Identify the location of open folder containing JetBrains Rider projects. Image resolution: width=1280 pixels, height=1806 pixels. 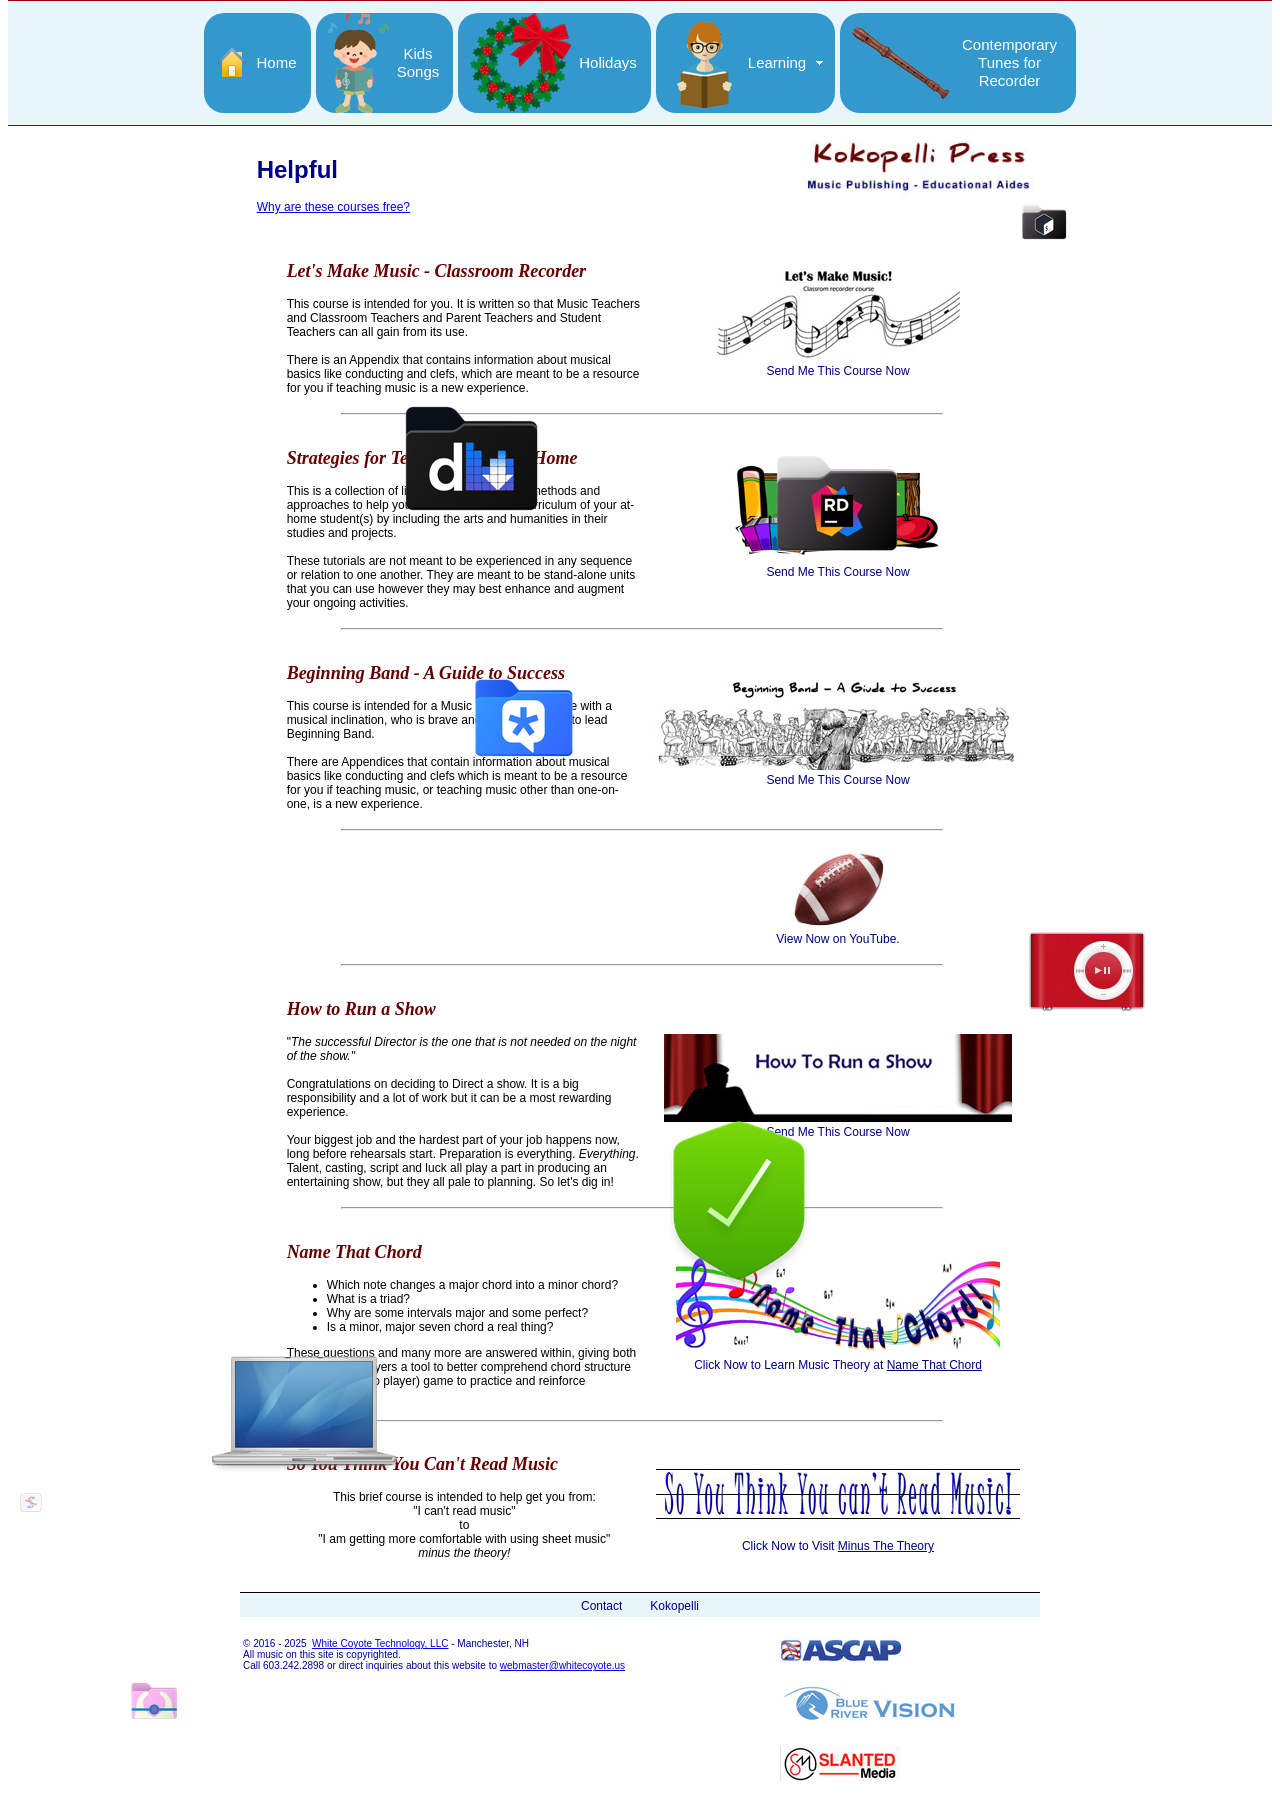
(836, 506).